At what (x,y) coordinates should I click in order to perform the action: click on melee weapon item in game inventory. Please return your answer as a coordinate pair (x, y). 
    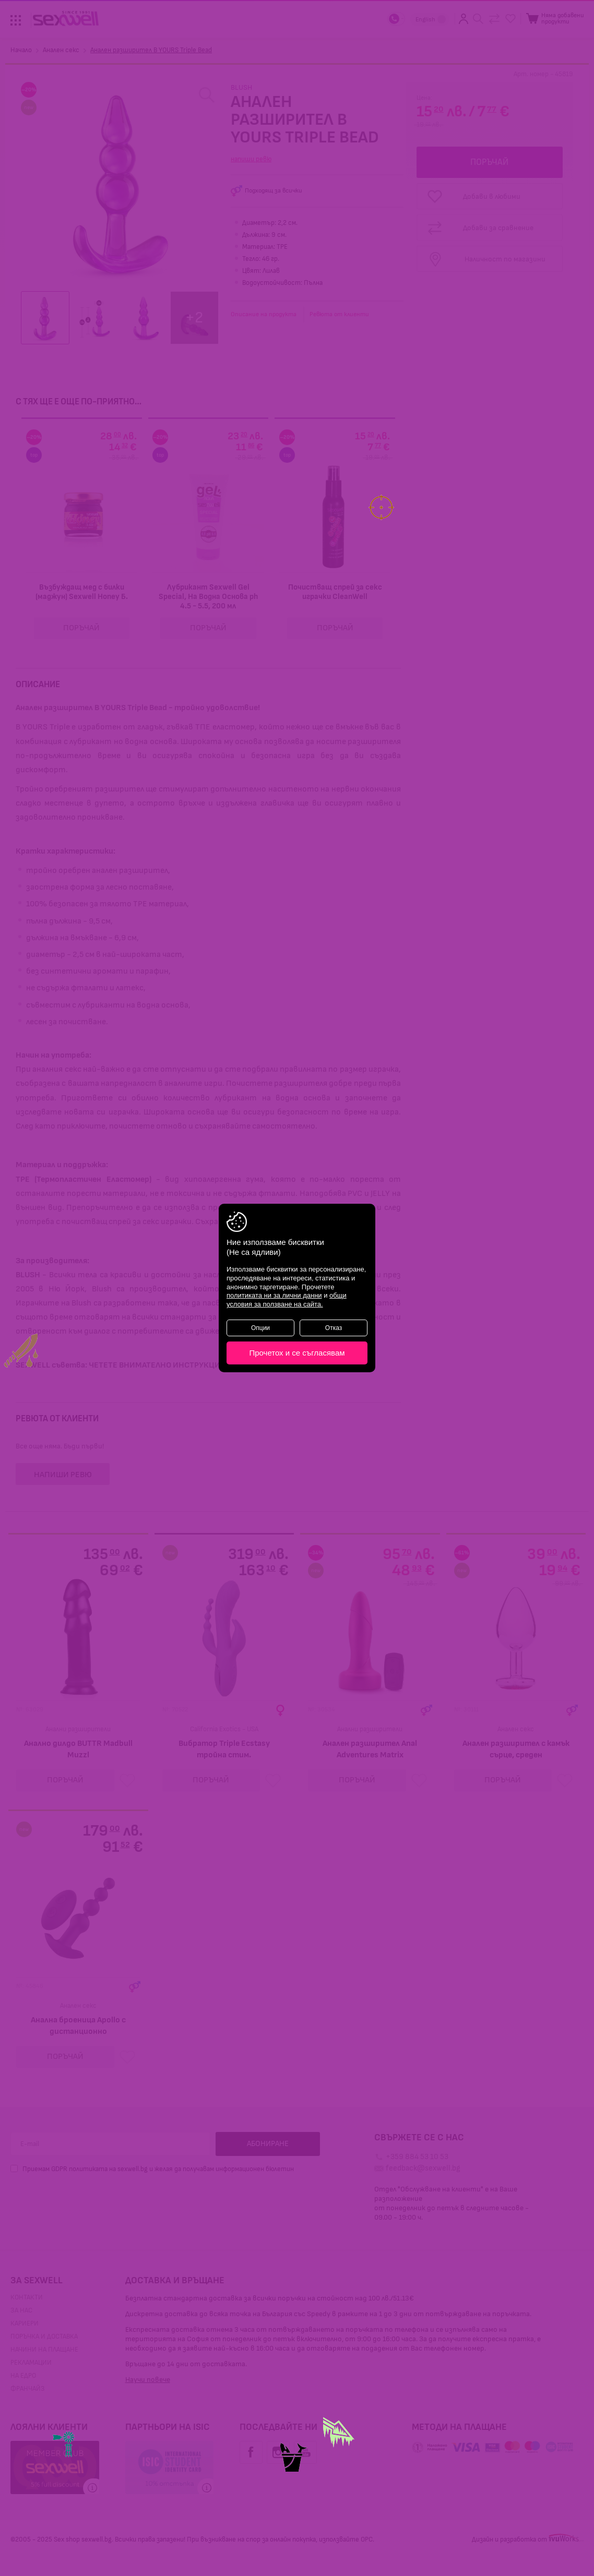
    Looking at the image, I should click on (21, 1350).